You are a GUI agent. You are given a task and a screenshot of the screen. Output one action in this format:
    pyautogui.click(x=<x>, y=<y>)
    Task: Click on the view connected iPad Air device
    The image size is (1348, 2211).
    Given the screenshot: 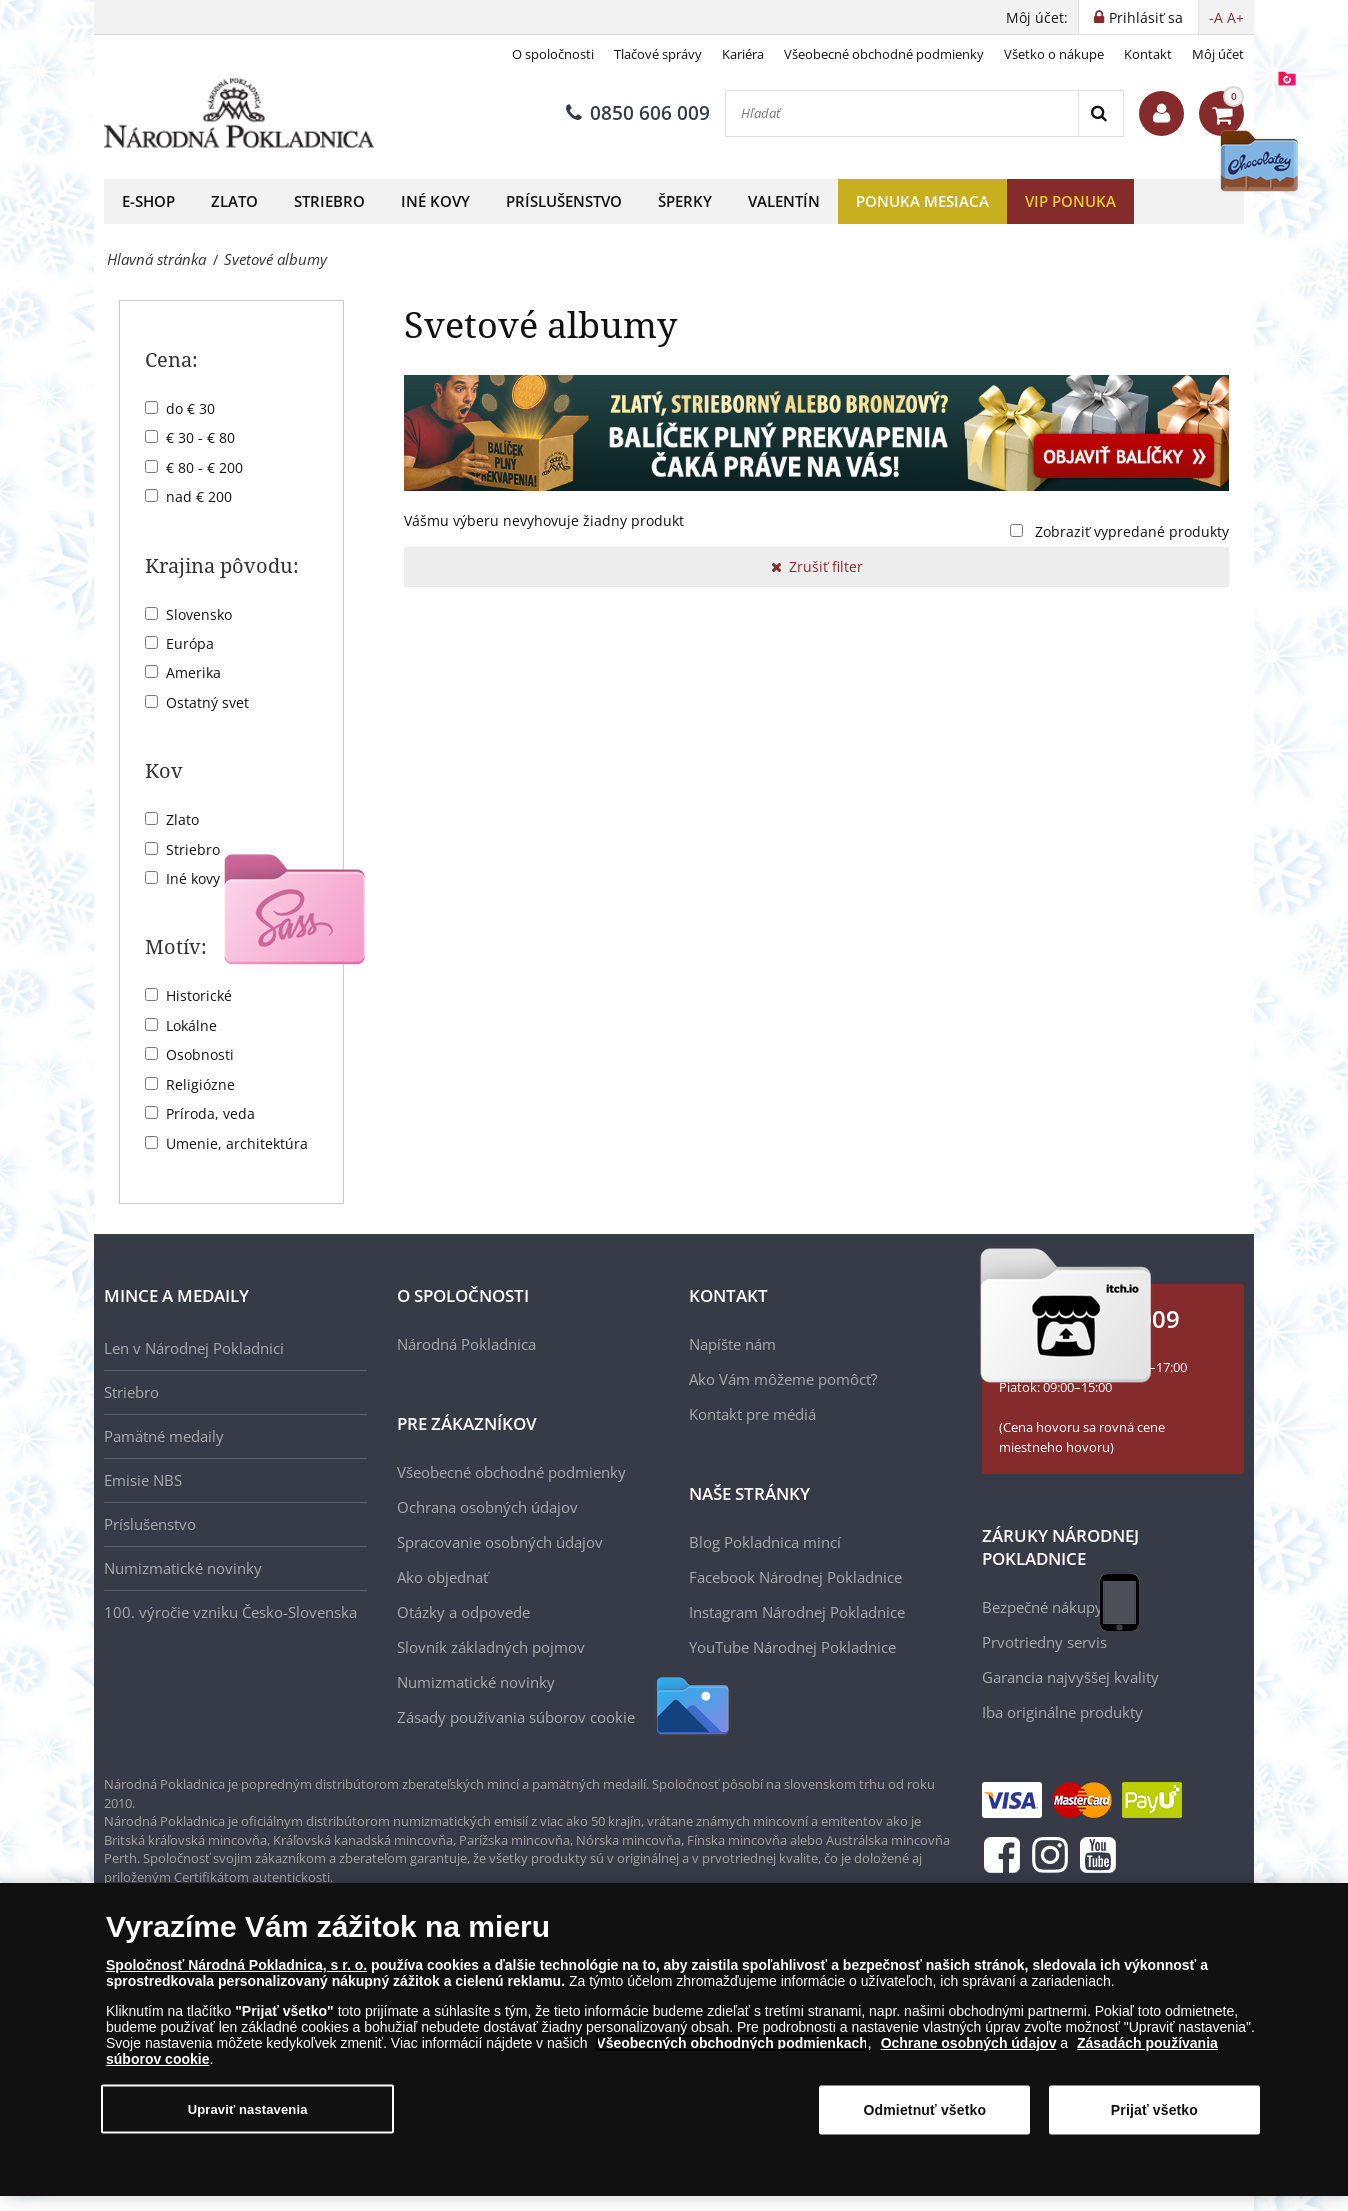 What is the action you would take?
    pyautogui.click(x=1119, y=1602)
    